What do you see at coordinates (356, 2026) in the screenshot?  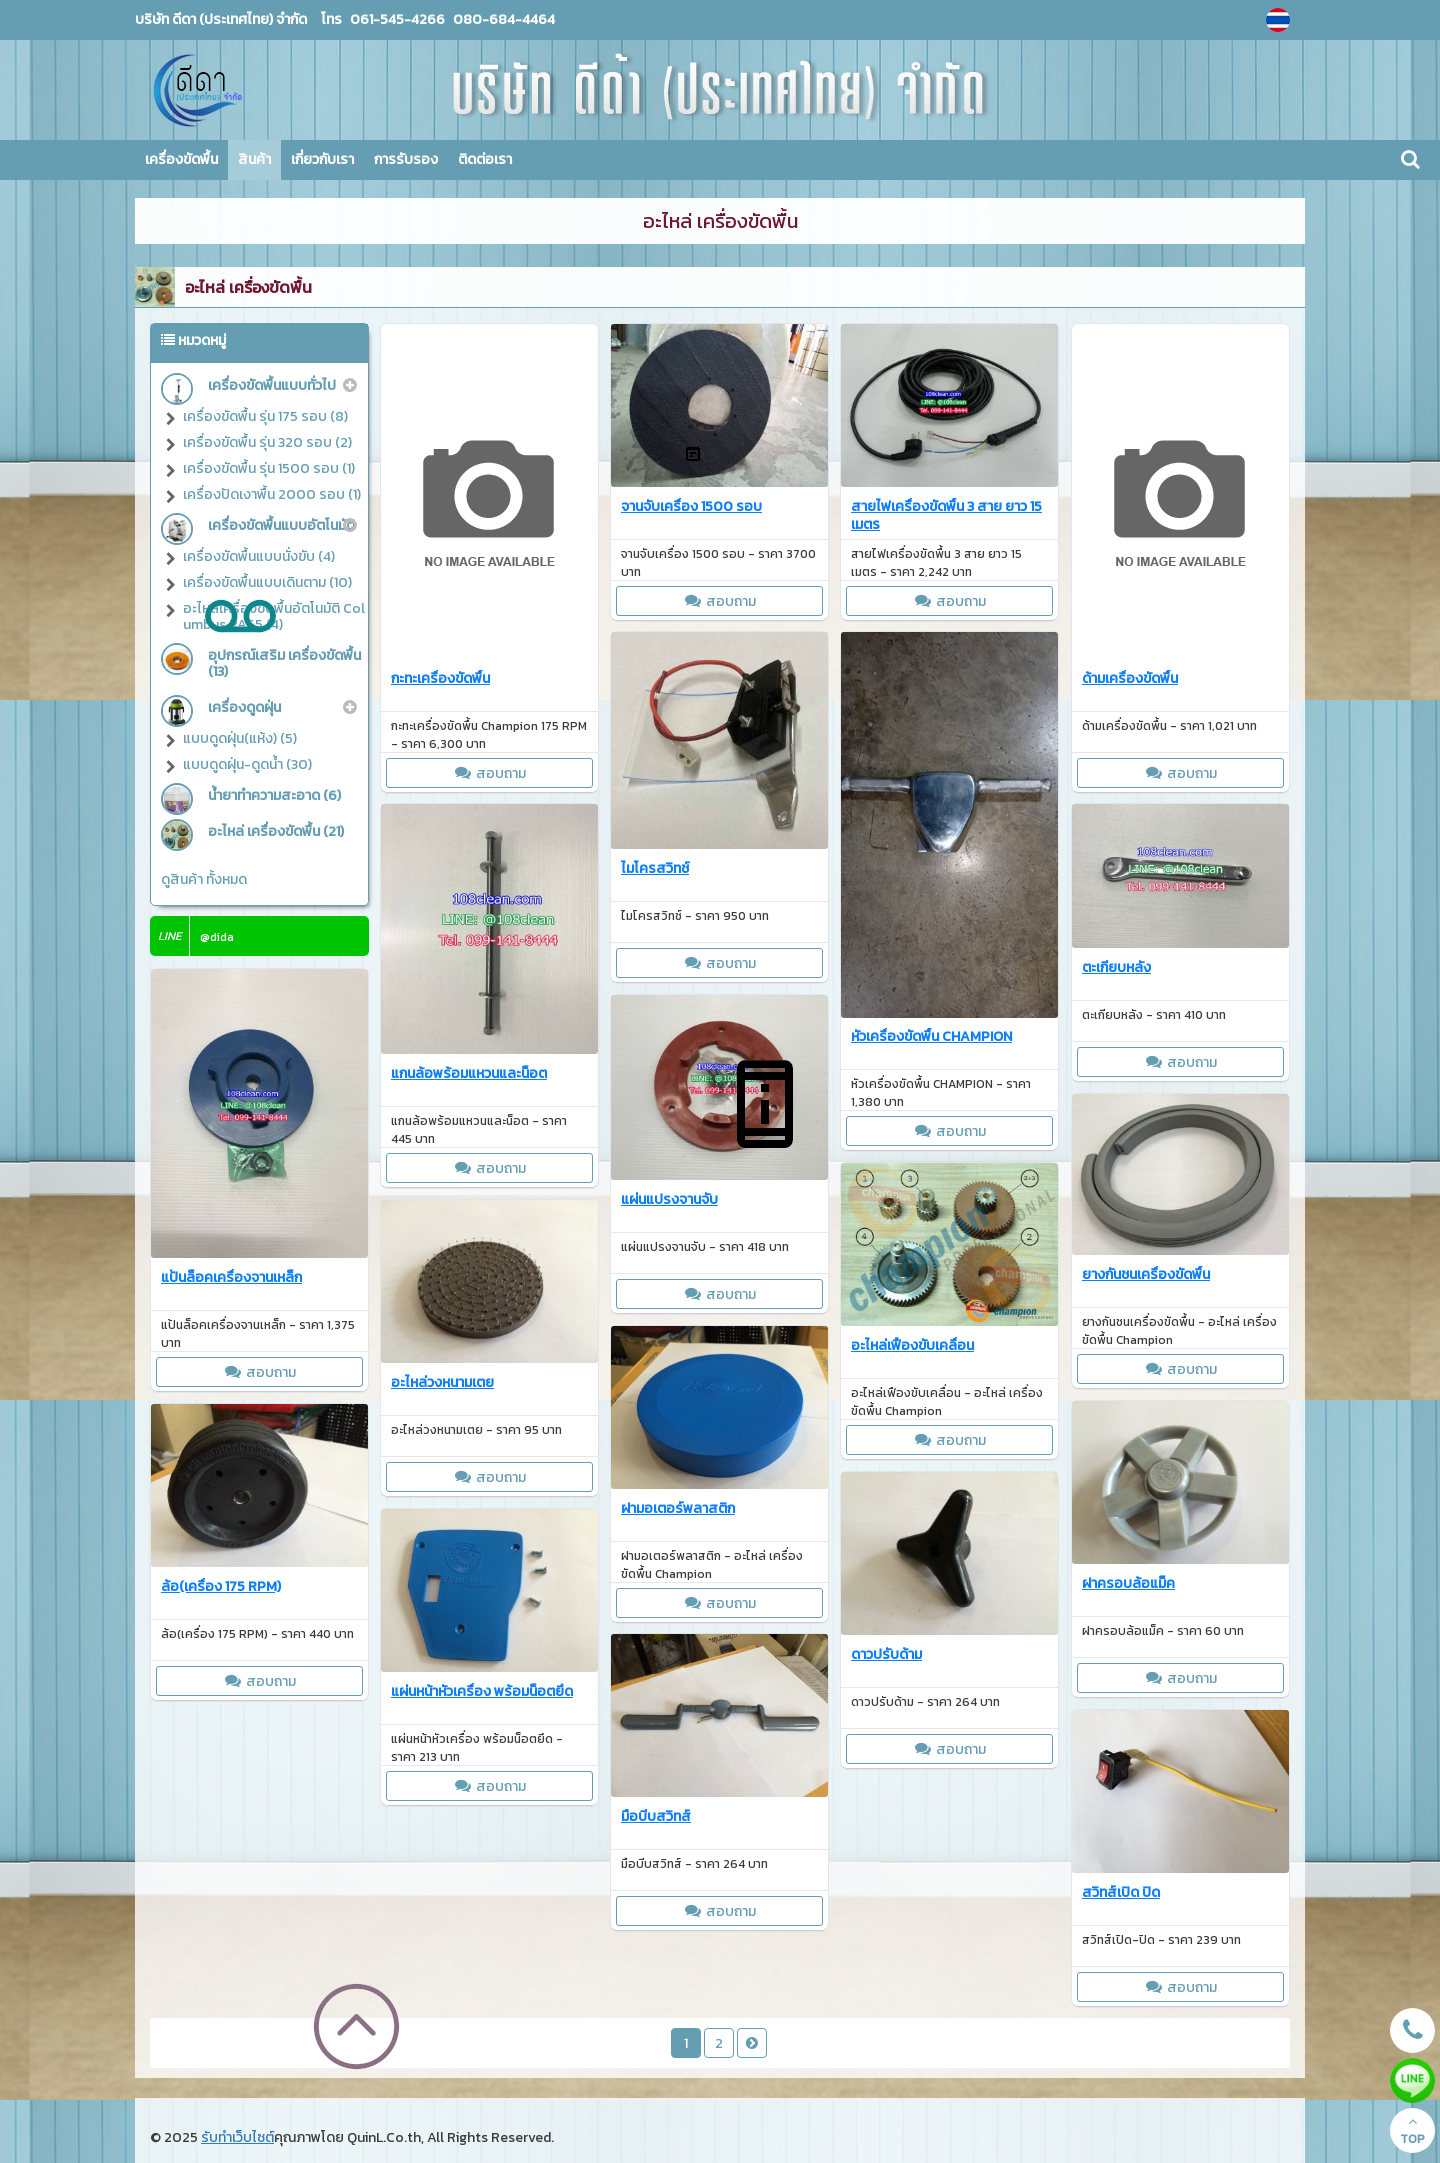 I see `scroll to top of page` at bounding box center [356, 2026].